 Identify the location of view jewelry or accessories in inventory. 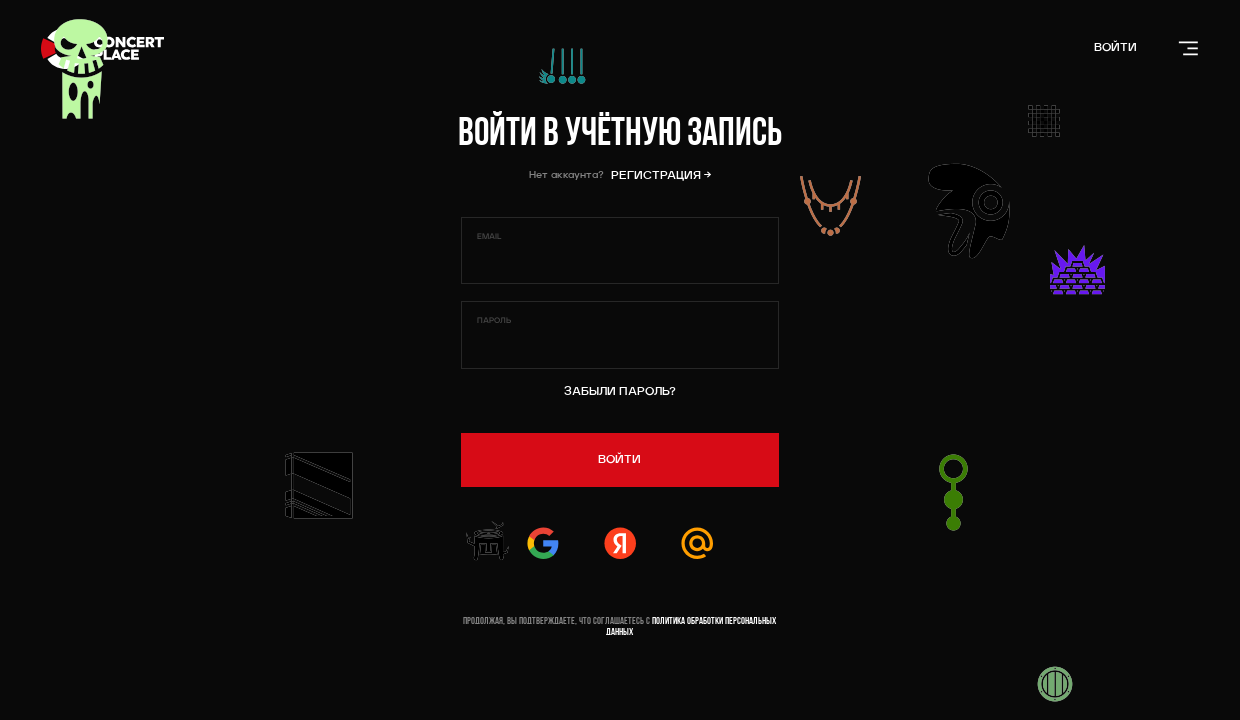
(830, 205).